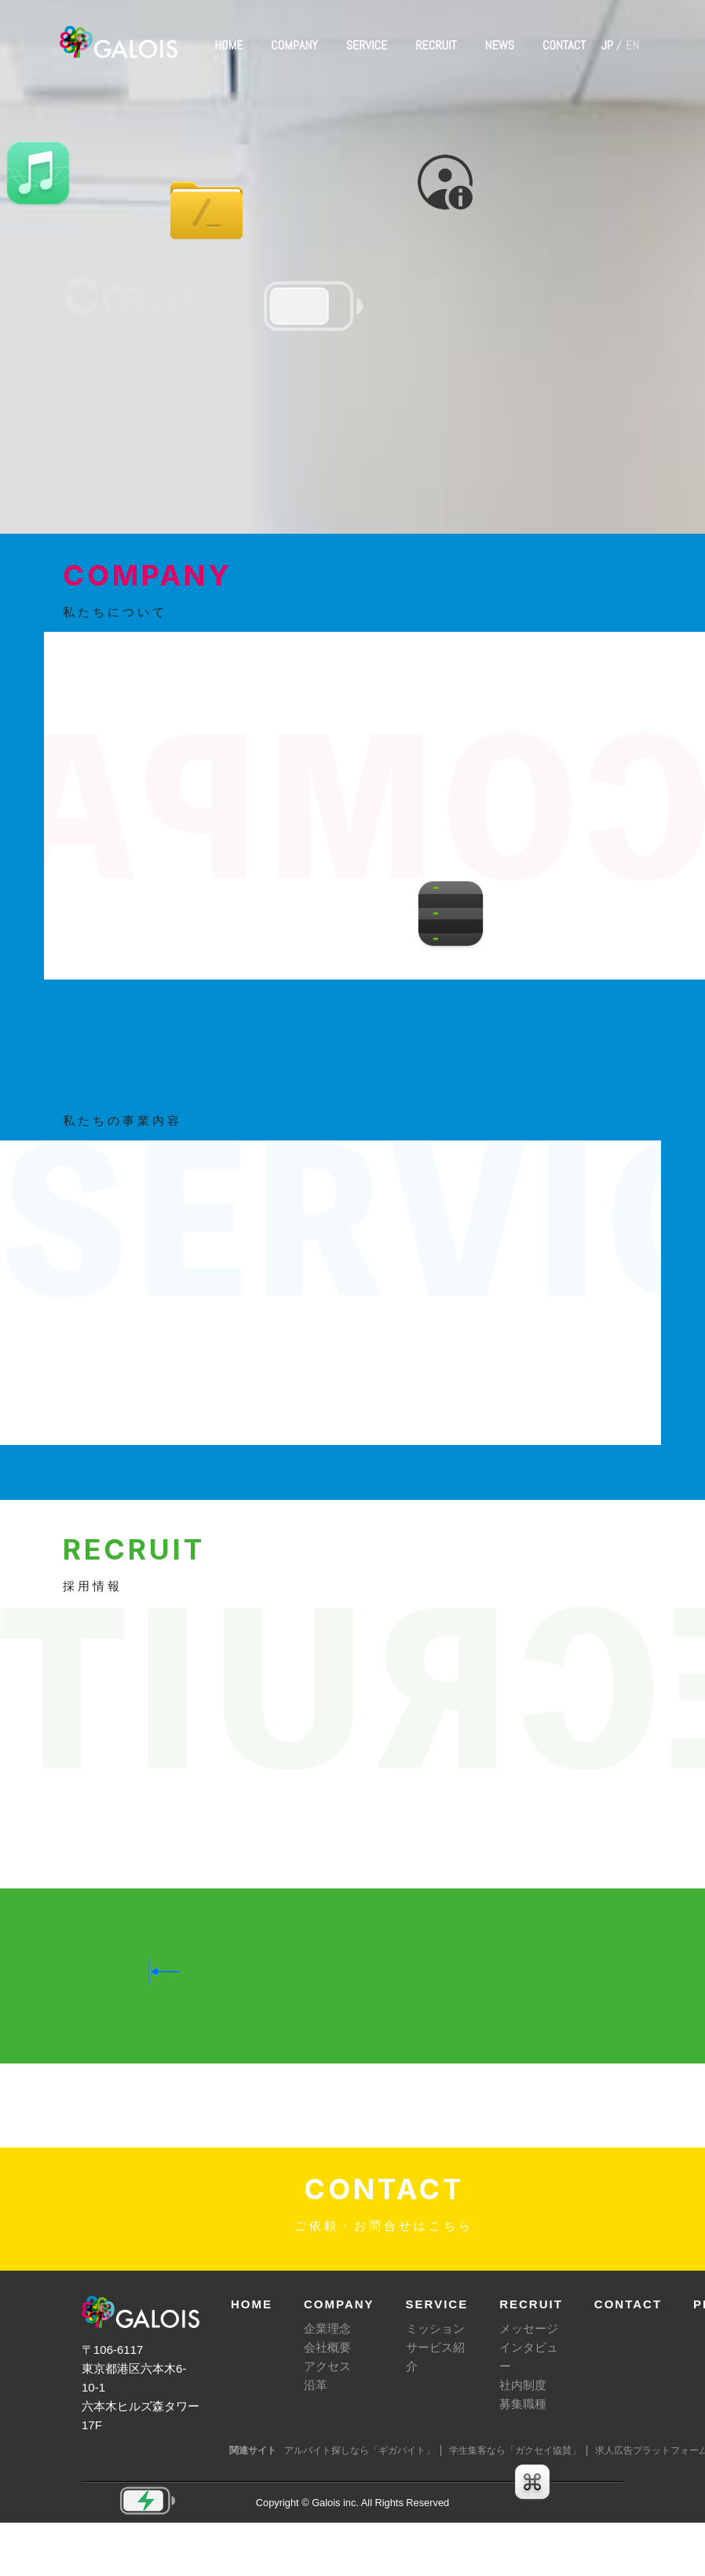  What do you see at coordinates (451, 914) in the screenshot?
I see `access network server settings` at bounding box center [451, 914].